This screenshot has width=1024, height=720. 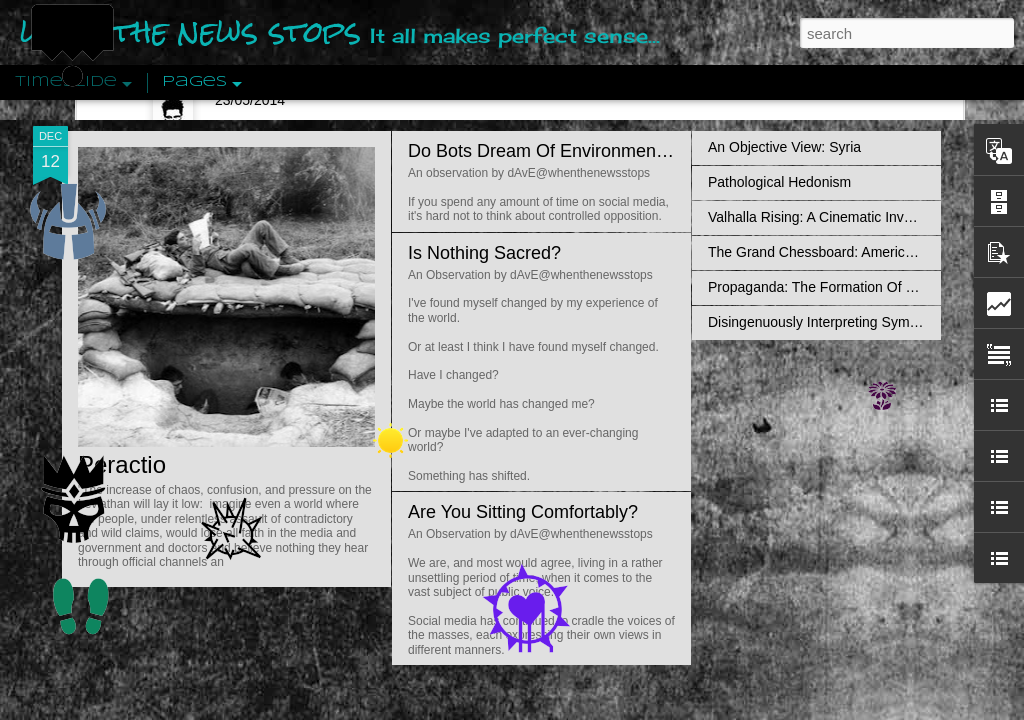 What do you see at coordinates (232, 529) in the screenshot?
I see `sea urchin creature in a game inventory` at bounding box center [232, 529].